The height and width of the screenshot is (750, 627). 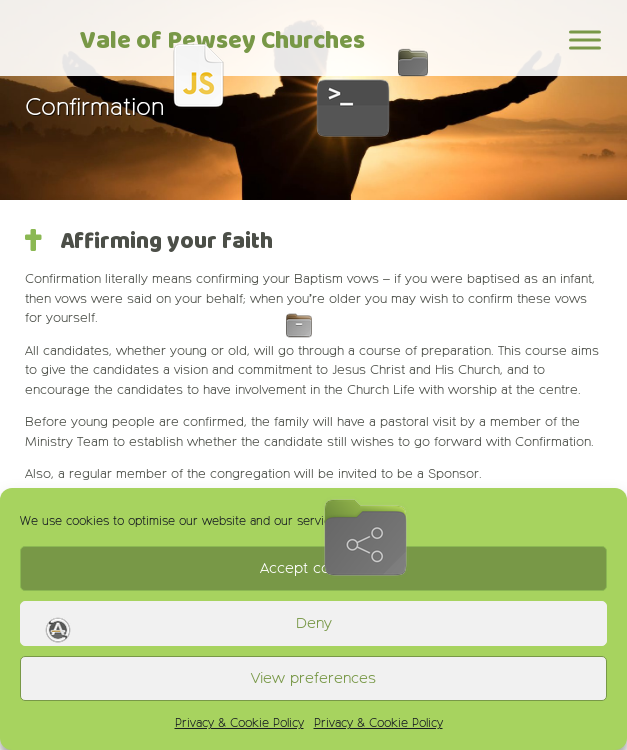 What do you see at coordinates (365, 537) in the screenshot?
I see `open your public shared folder` at bounding box center [365, 537].